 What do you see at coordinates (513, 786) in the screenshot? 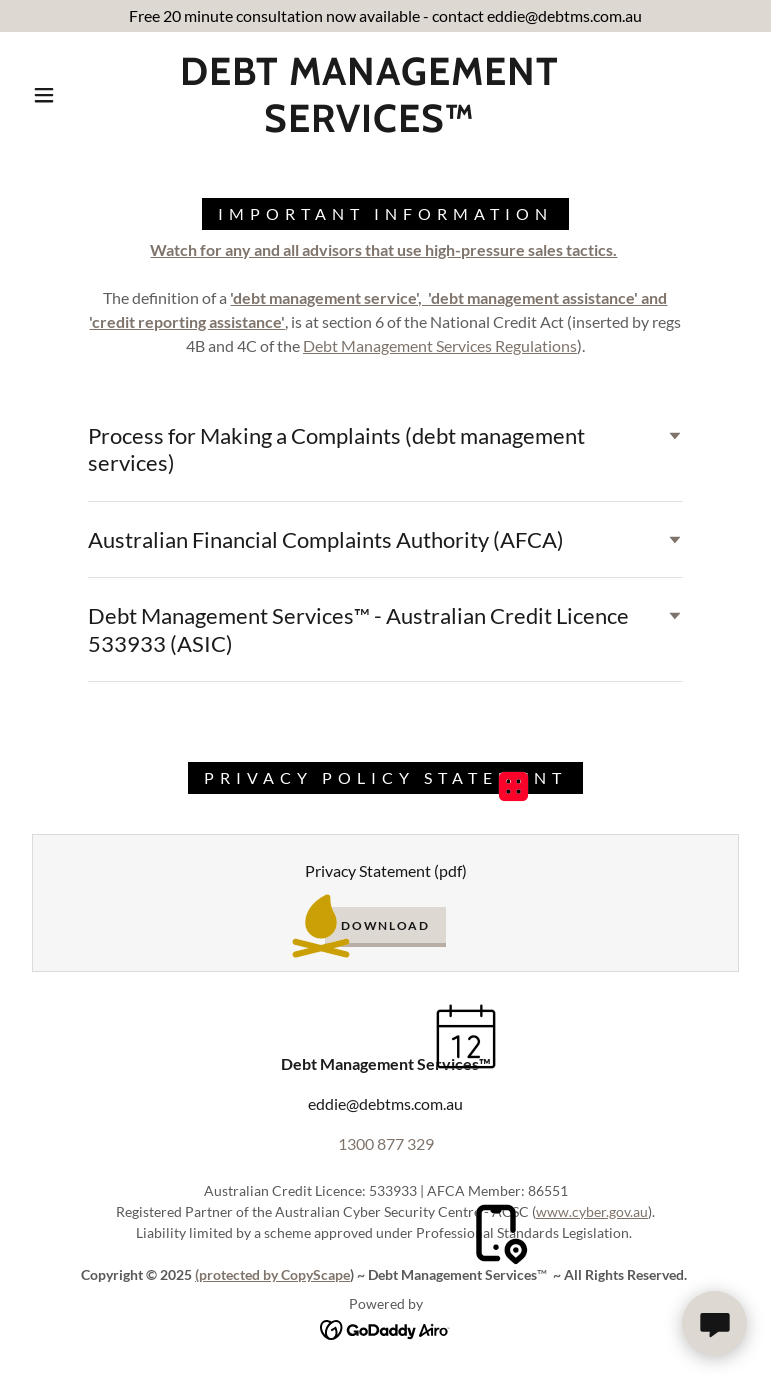
I see `roll or randomize with a value of four` at bounding box center [513, 786].